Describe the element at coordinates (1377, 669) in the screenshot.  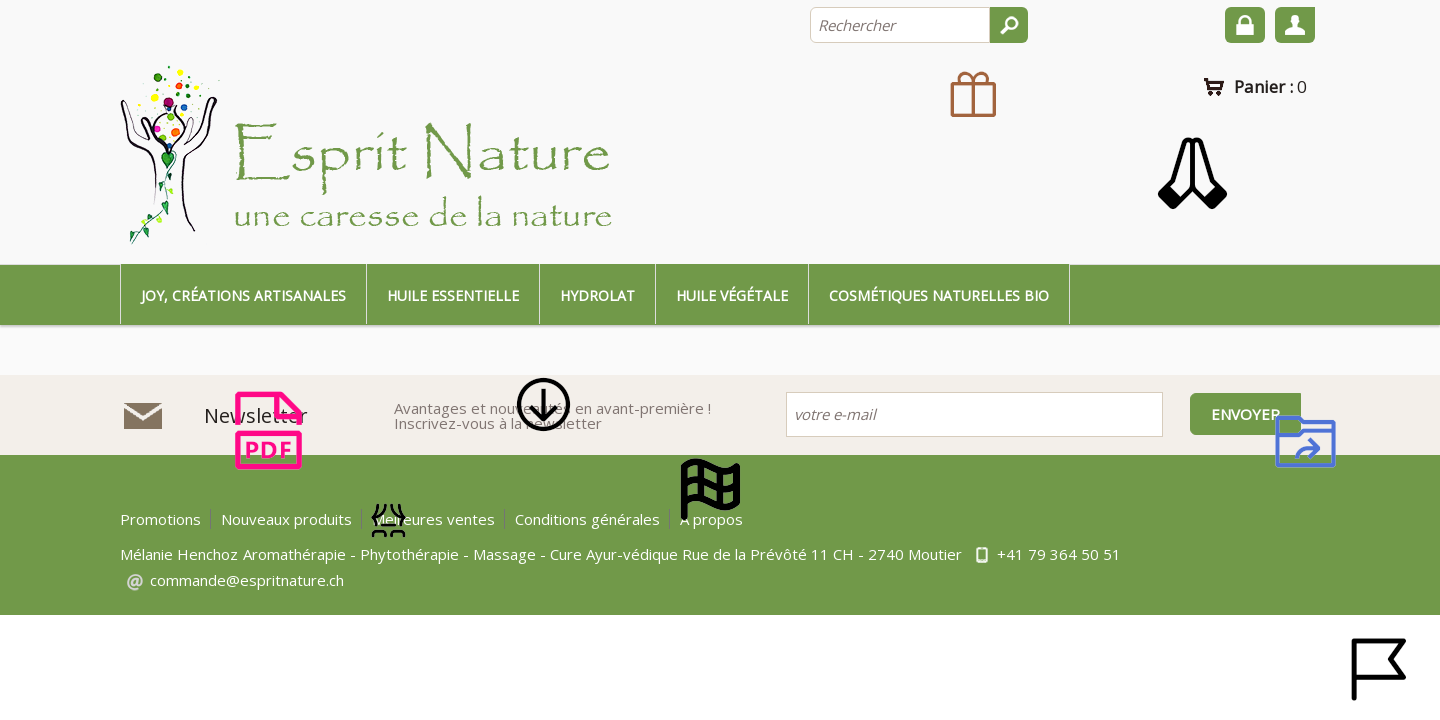
I see `flag an item for review or attention` at that location.